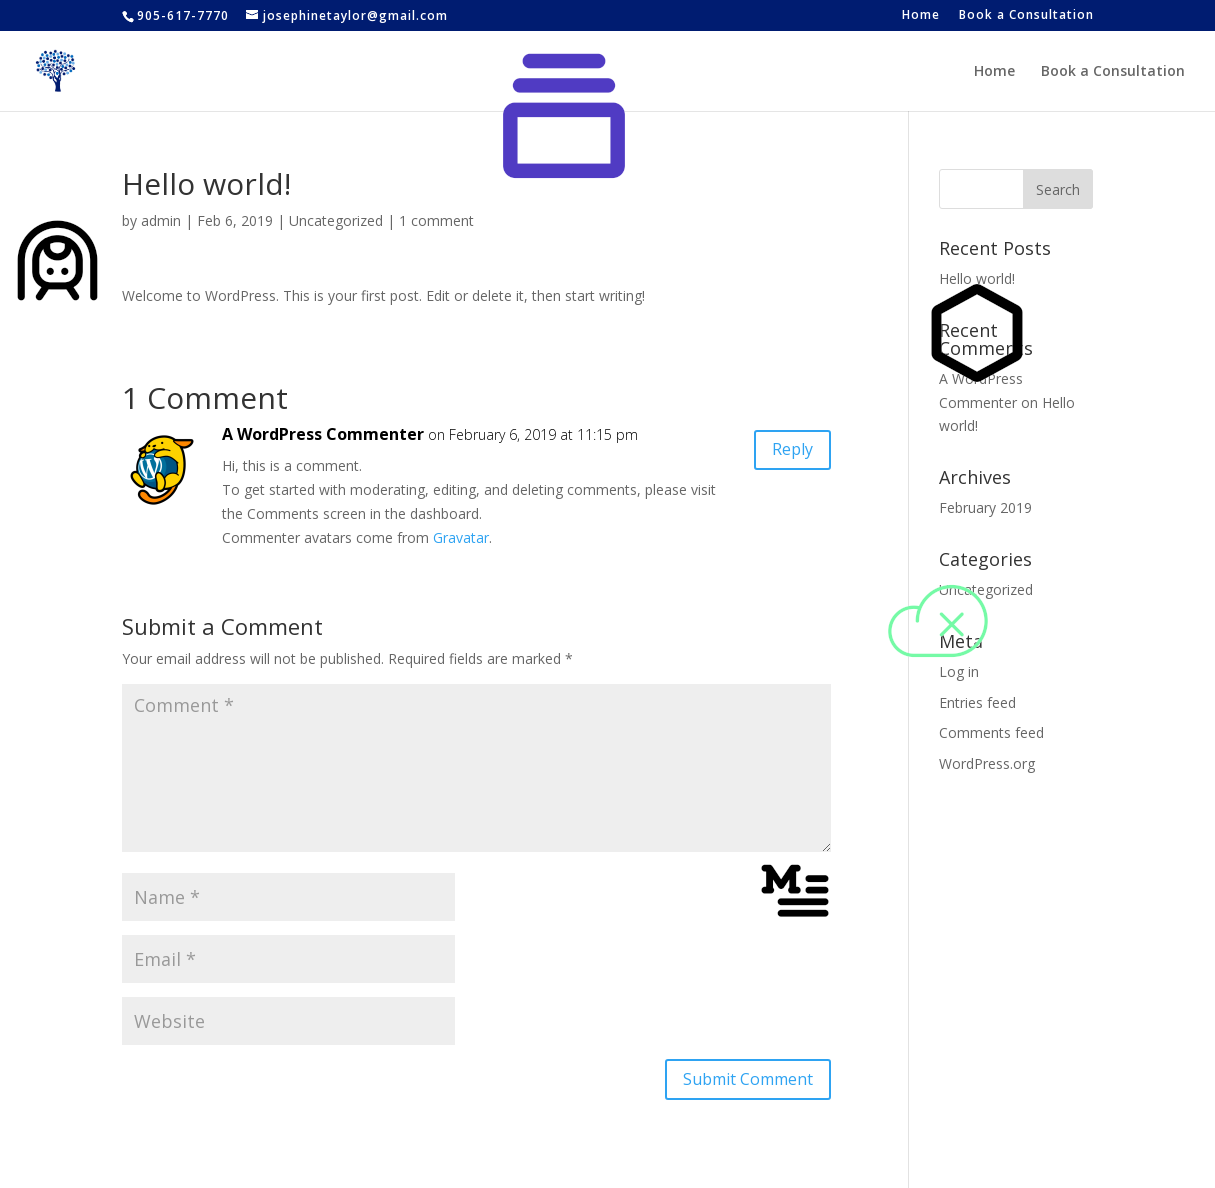 This screenshot has width=1215, height=1188. What do you see at coordinates (564, 122) in the screenshot?
I see `view stacked cards or layers` at bounding box center [564, 122].